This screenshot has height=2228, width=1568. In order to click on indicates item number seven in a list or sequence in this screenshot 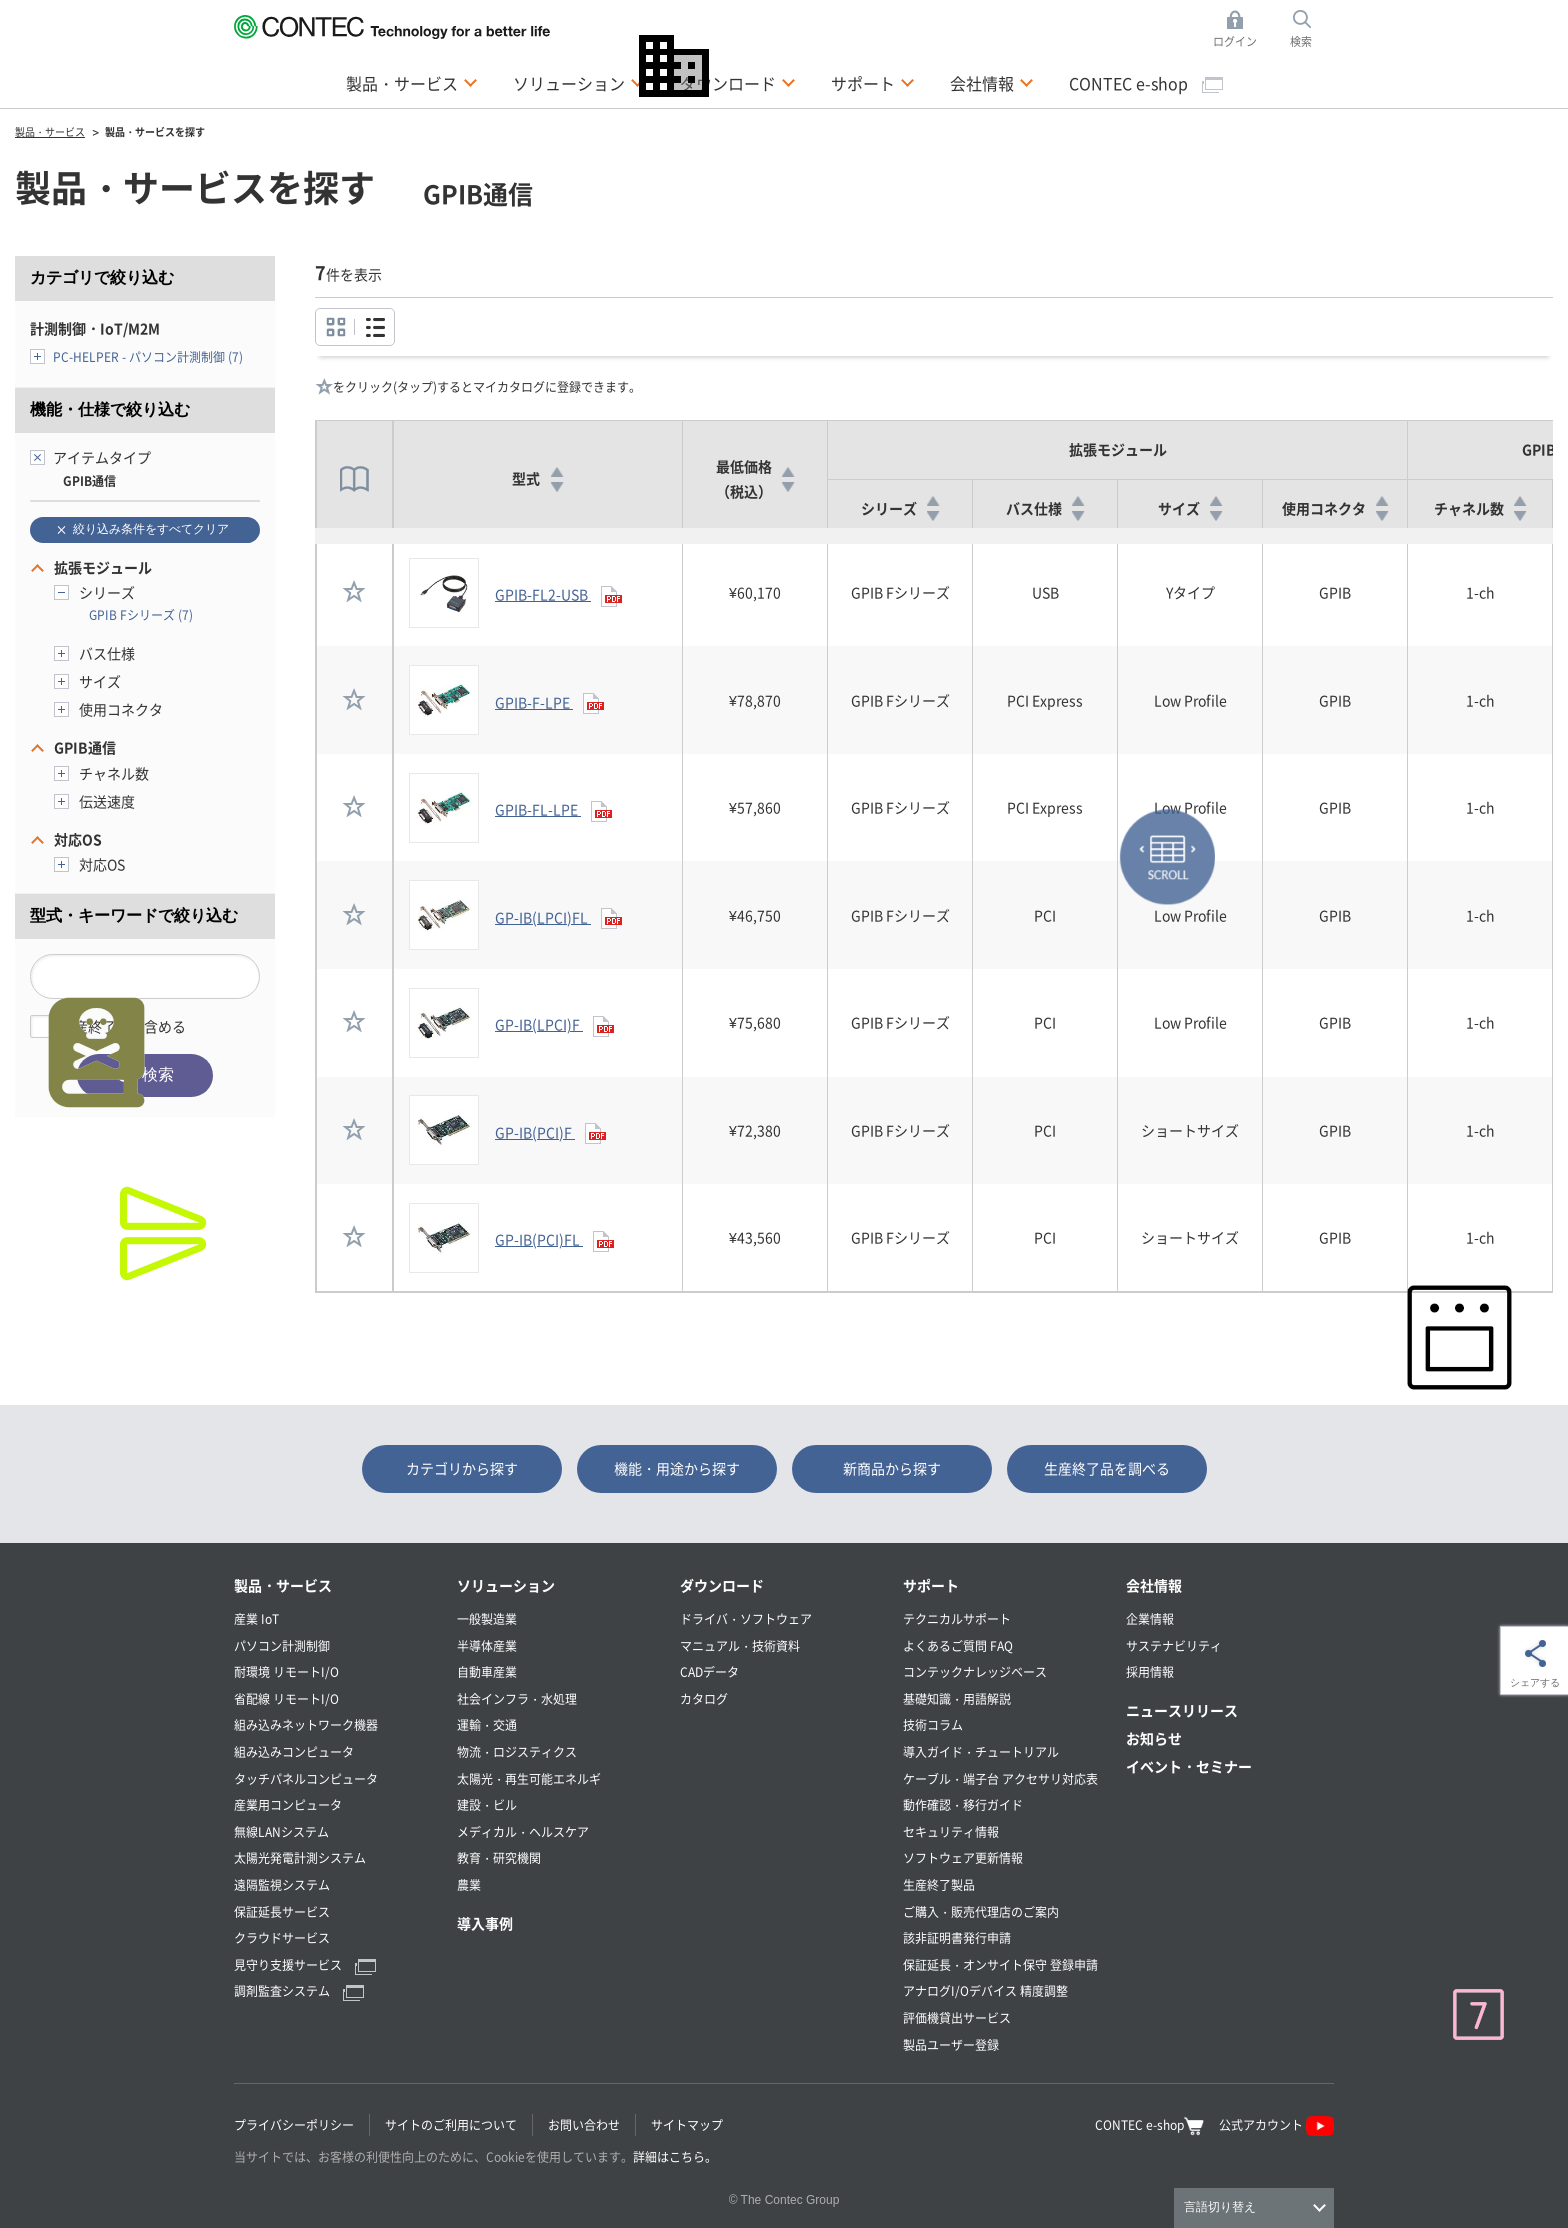, I will do `click(1478, 2014)`.